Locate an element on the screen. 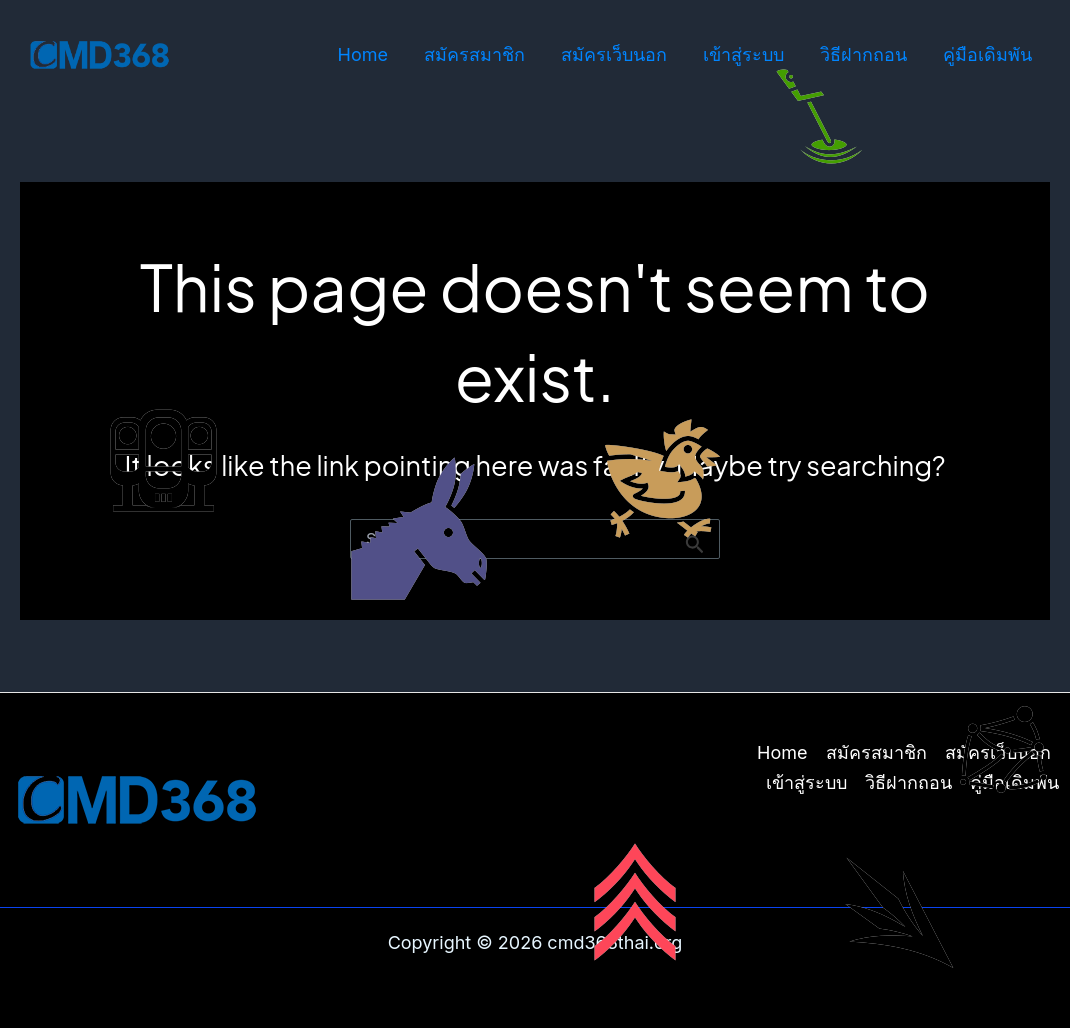 The image size is (1070, 1028). select chicken in a farming or cooking game is located at coordinates (662, 478).